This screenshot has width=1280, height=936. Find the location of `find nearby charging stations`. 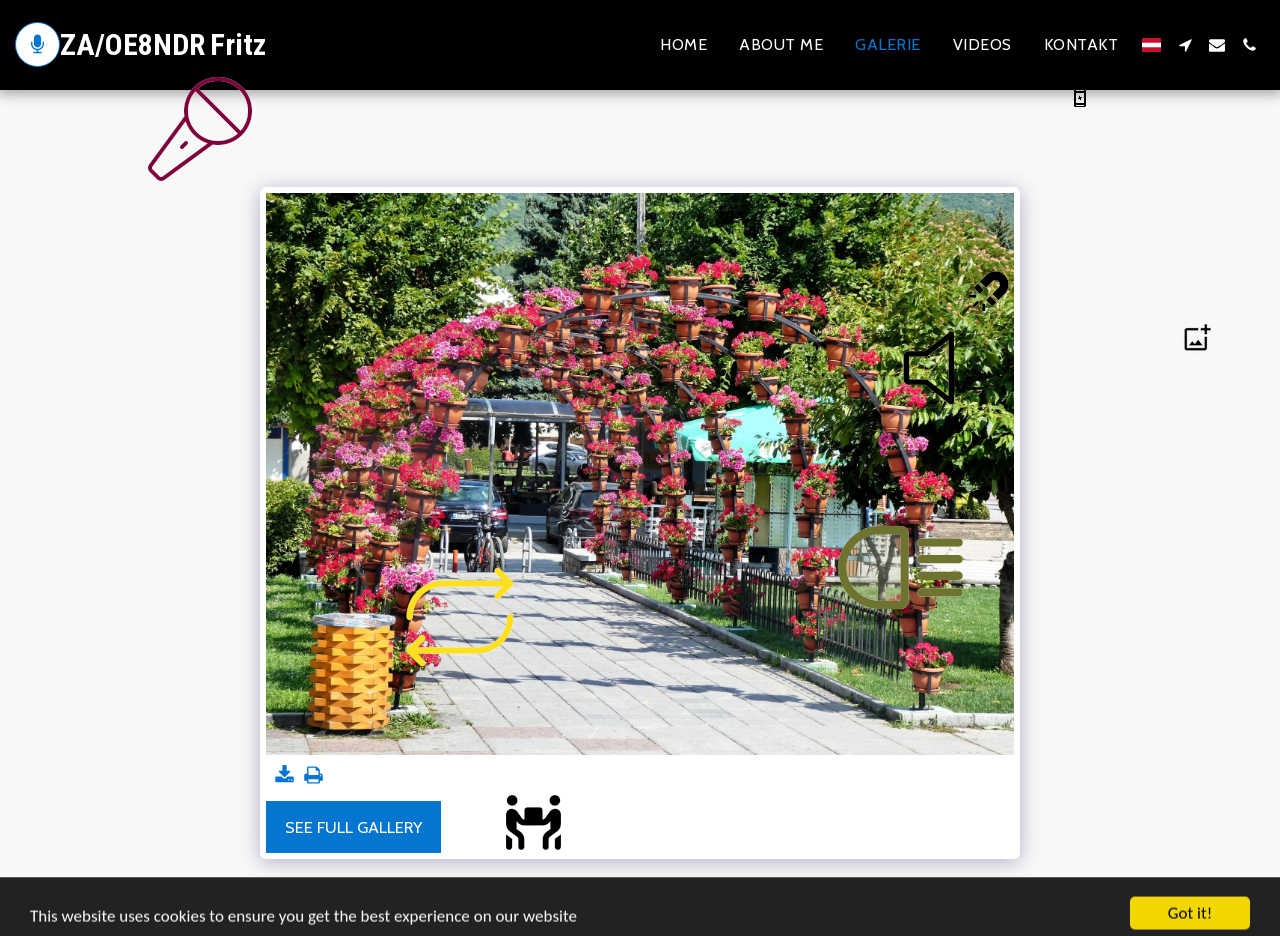

find nearby charging stations is located at coordinates (1080, 98).